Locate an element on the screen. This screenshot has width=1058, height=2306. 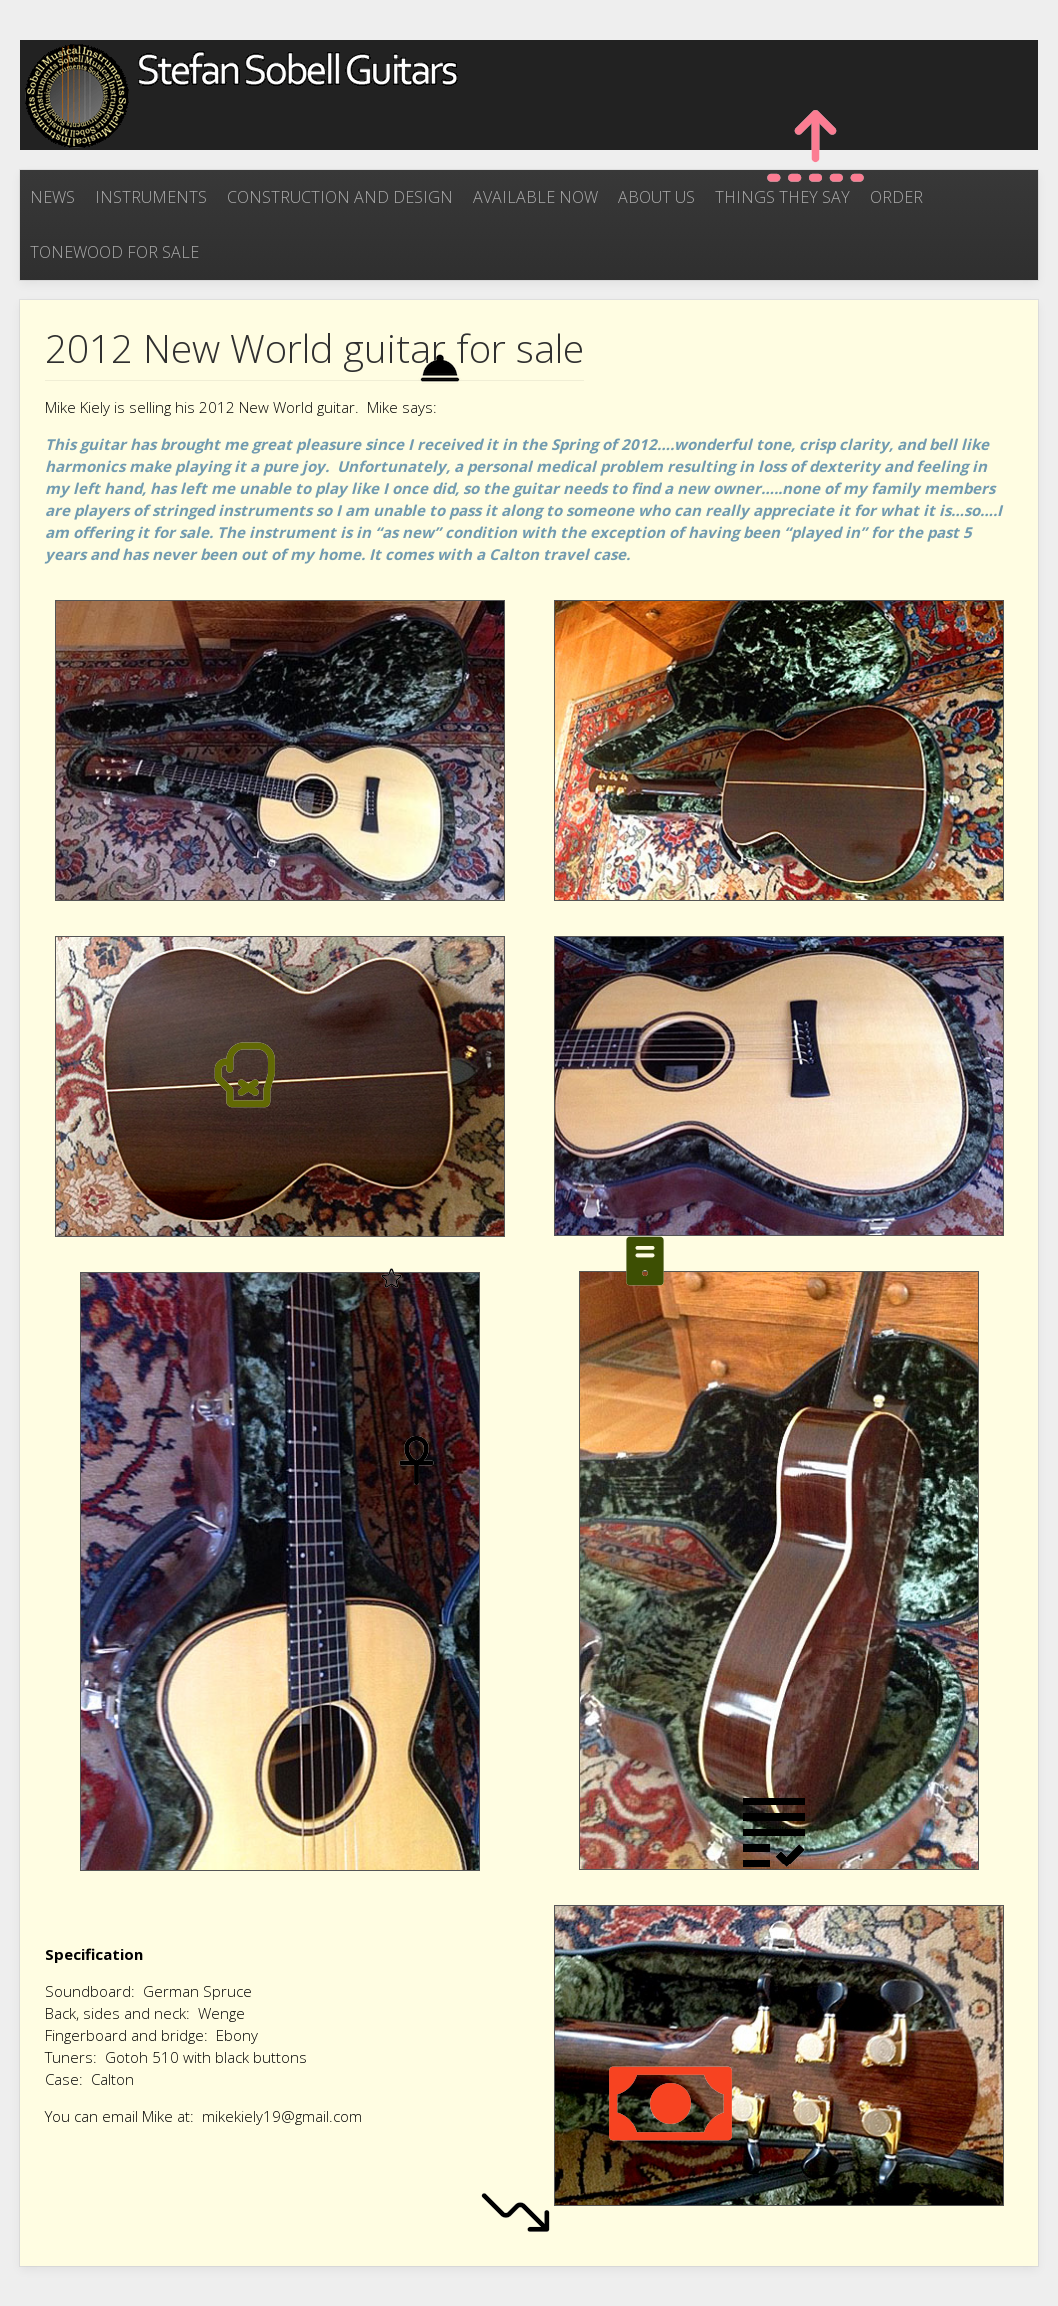
view your account balance is located at coordinates (670, 2103).